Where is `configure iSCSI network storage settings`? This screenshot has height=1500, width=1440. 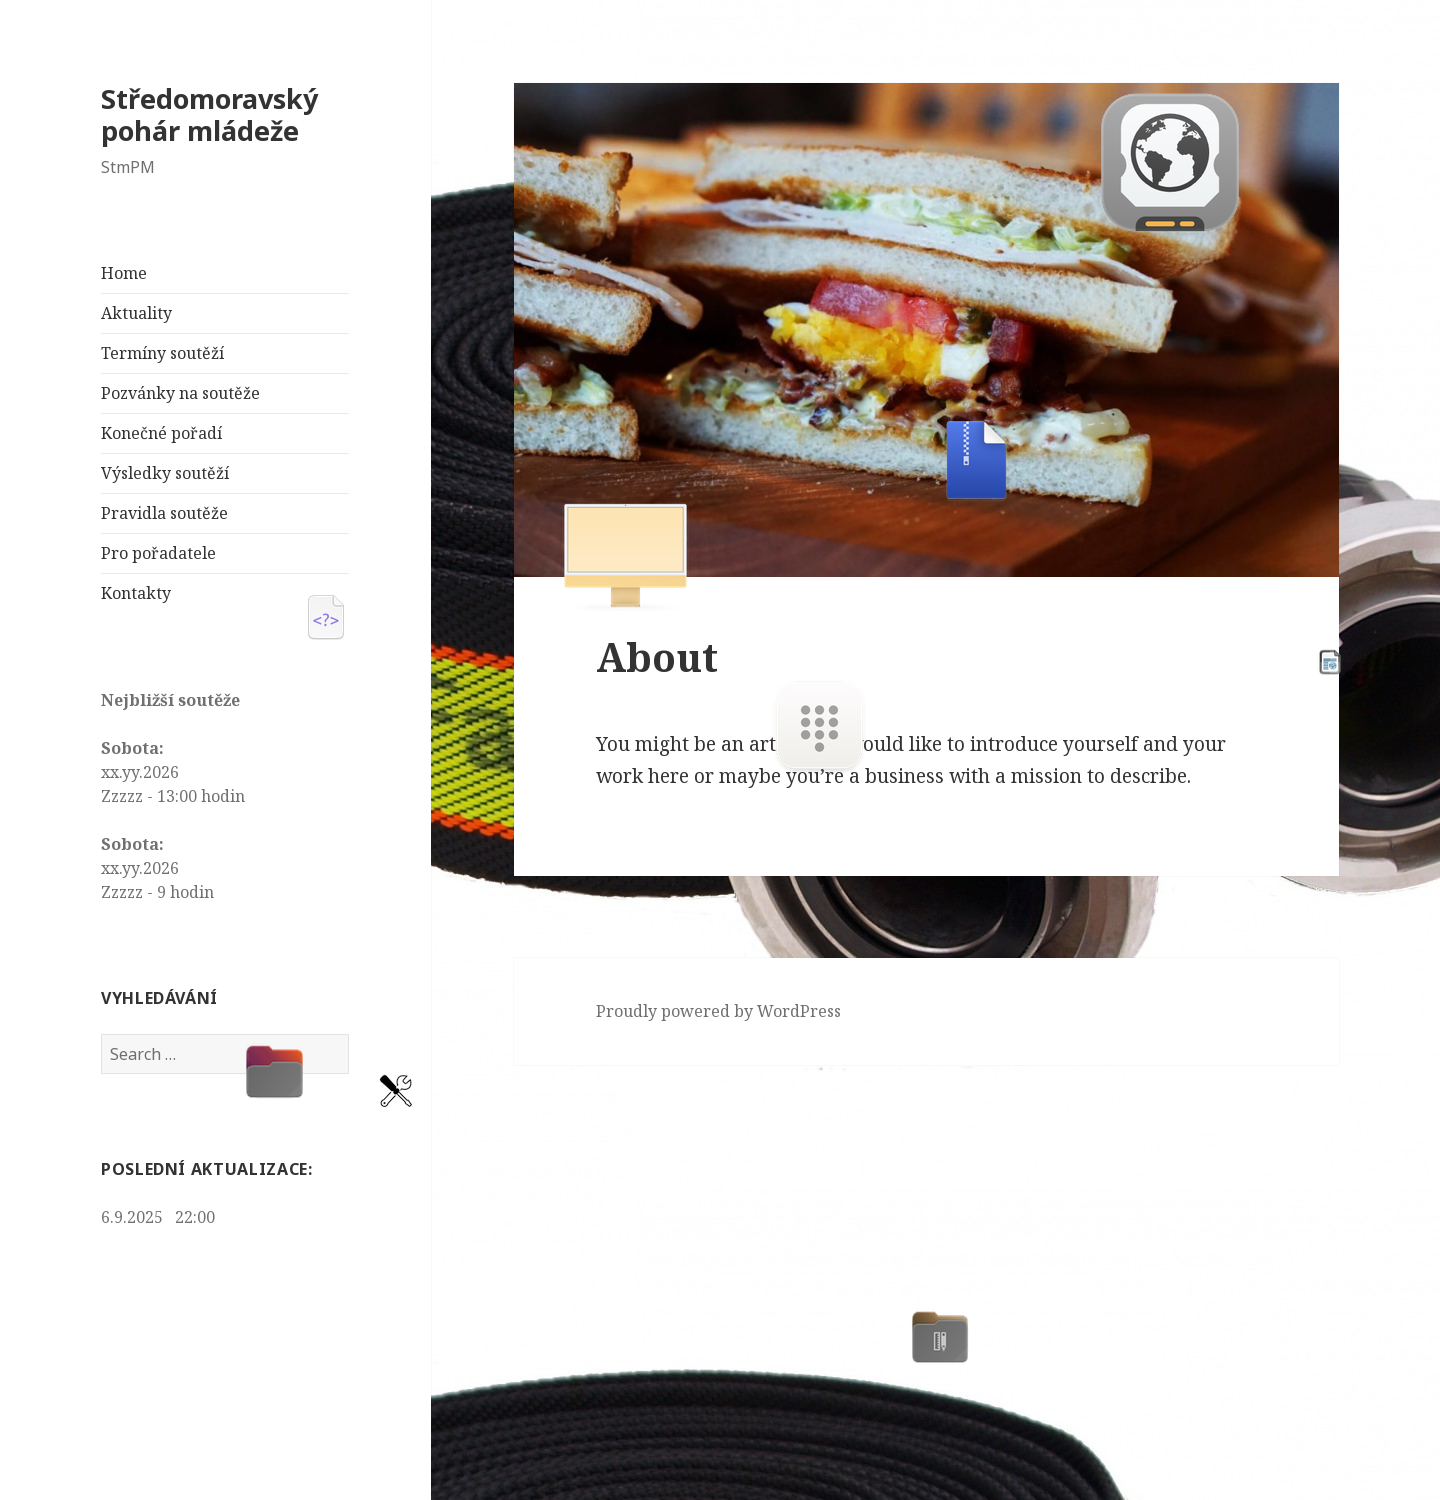
configure iSCSI network storage settings is located at coordinates (1170, 165).